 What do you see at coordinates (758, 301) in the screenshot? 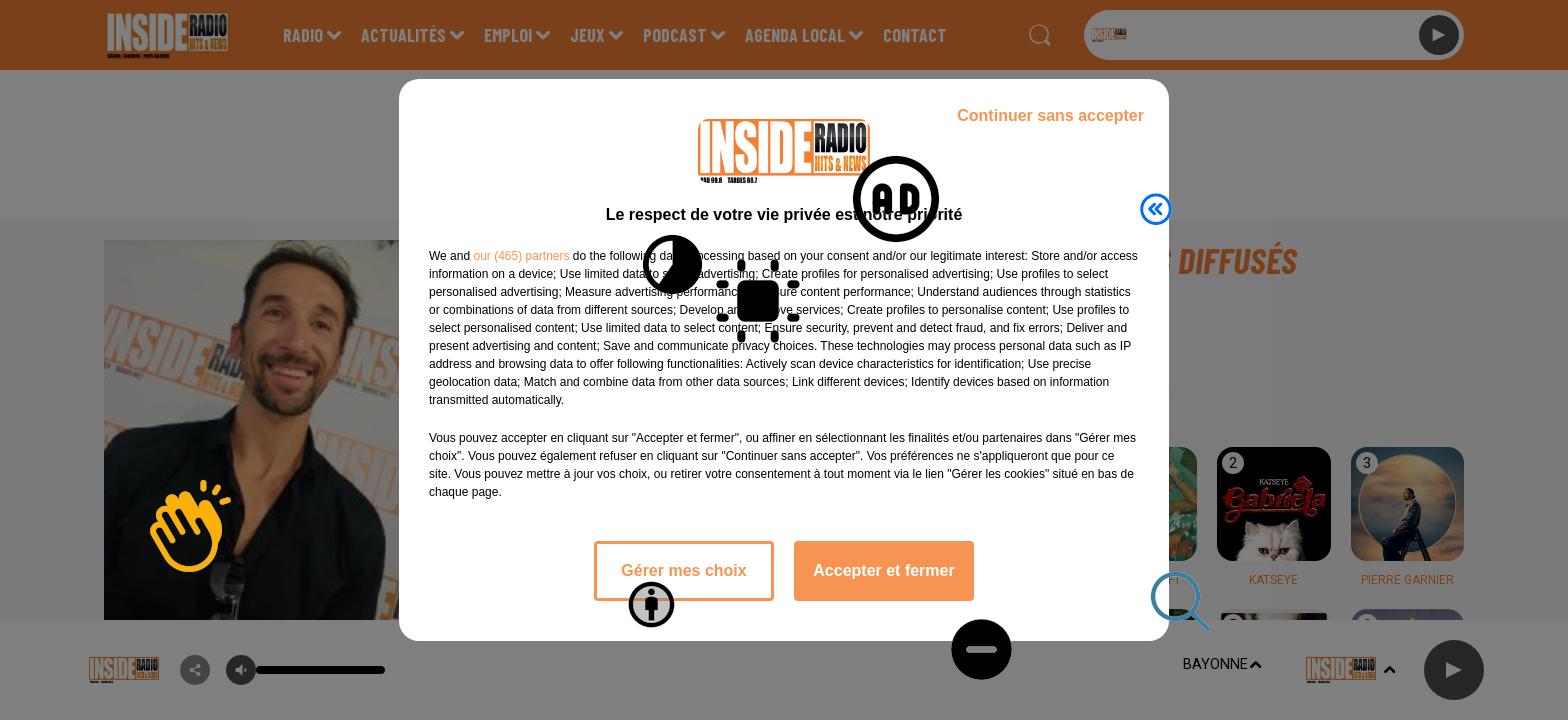
I see `select or create an artboard` at bounding box center [758, 301].